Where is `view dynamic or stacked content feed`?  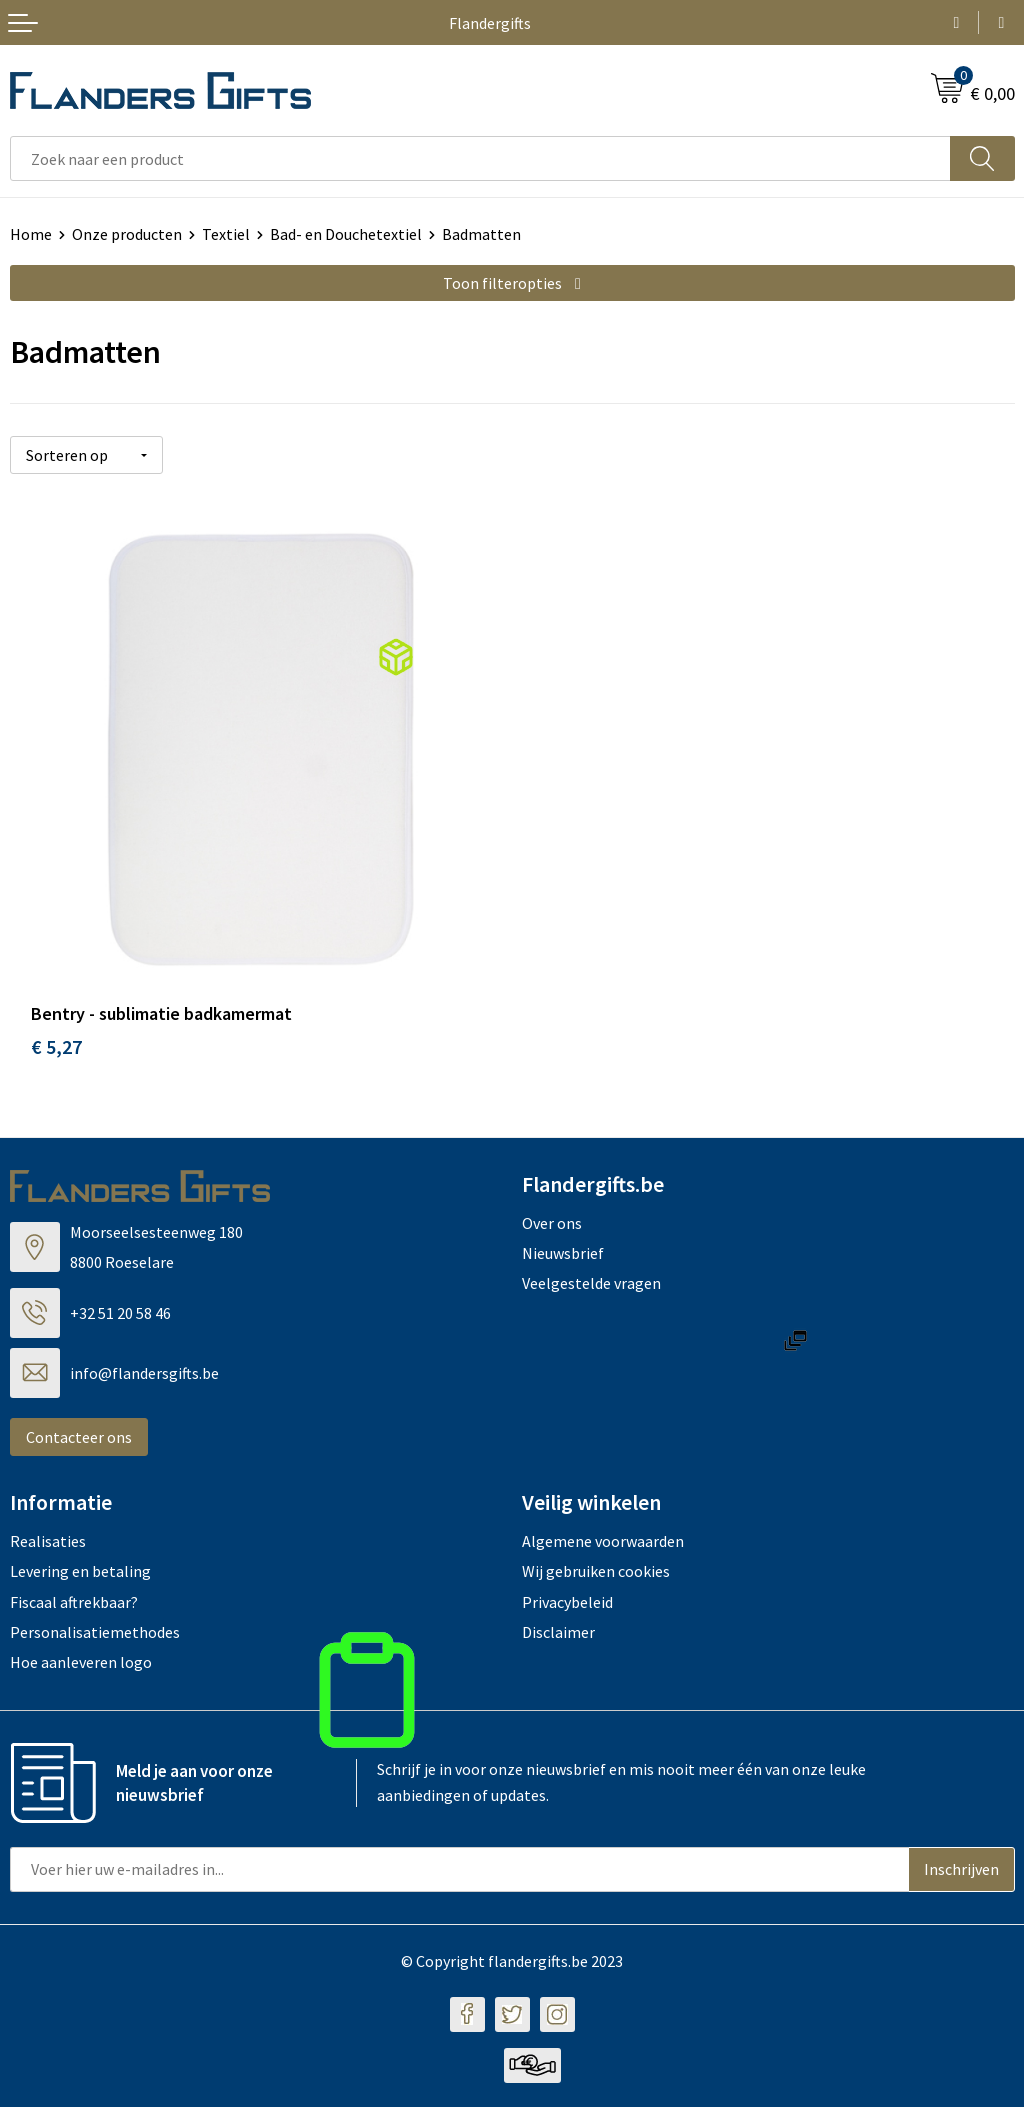 view dynamic or stacked content feed is located at coordinates (795, 1340).